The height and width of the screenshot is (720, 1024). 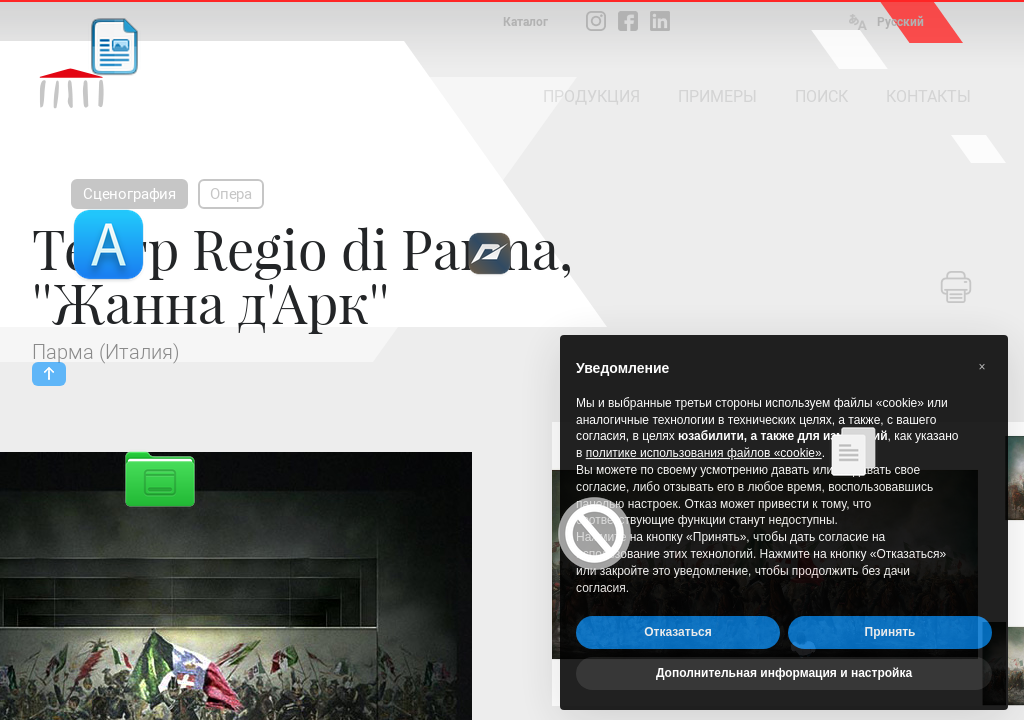 I want to click on open desktop folder, so click(x=160, y=479).